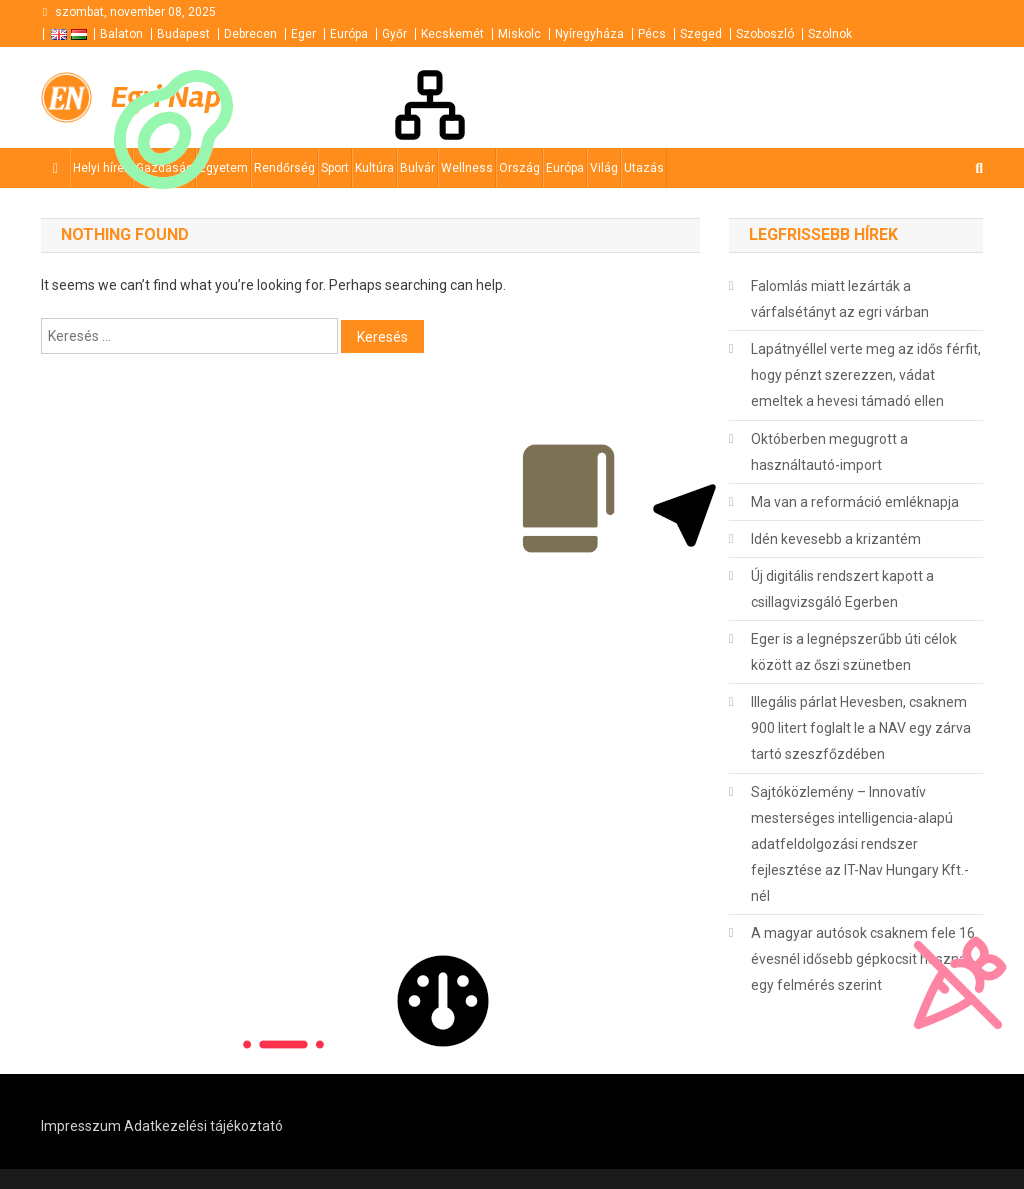 Image resolution: width=1024 pixels, height=1189 pixels. I want to click on select avocado as a food preference or ingredient, so click(173, 129).